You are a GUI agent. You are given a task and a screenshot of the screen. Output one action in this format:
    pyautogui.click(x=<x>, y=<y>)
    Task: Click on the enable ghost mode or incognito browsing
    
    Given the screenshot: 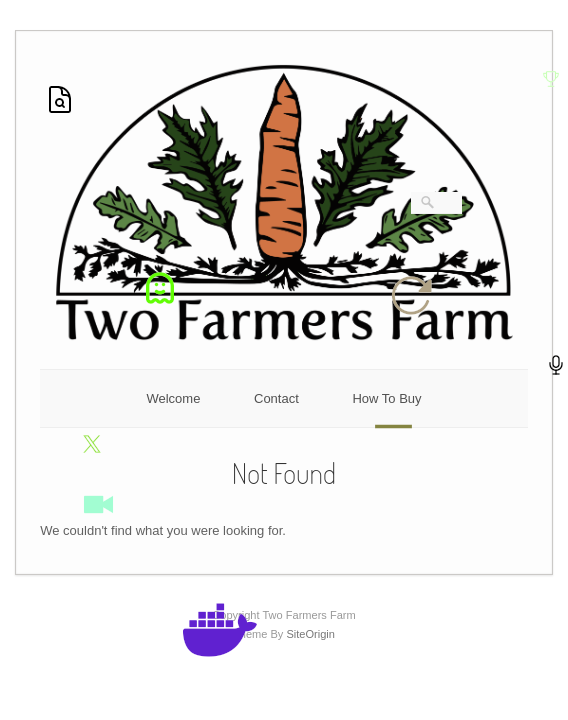 What is the action you would take?
    pyautogui.click(x=160, y=288)
    